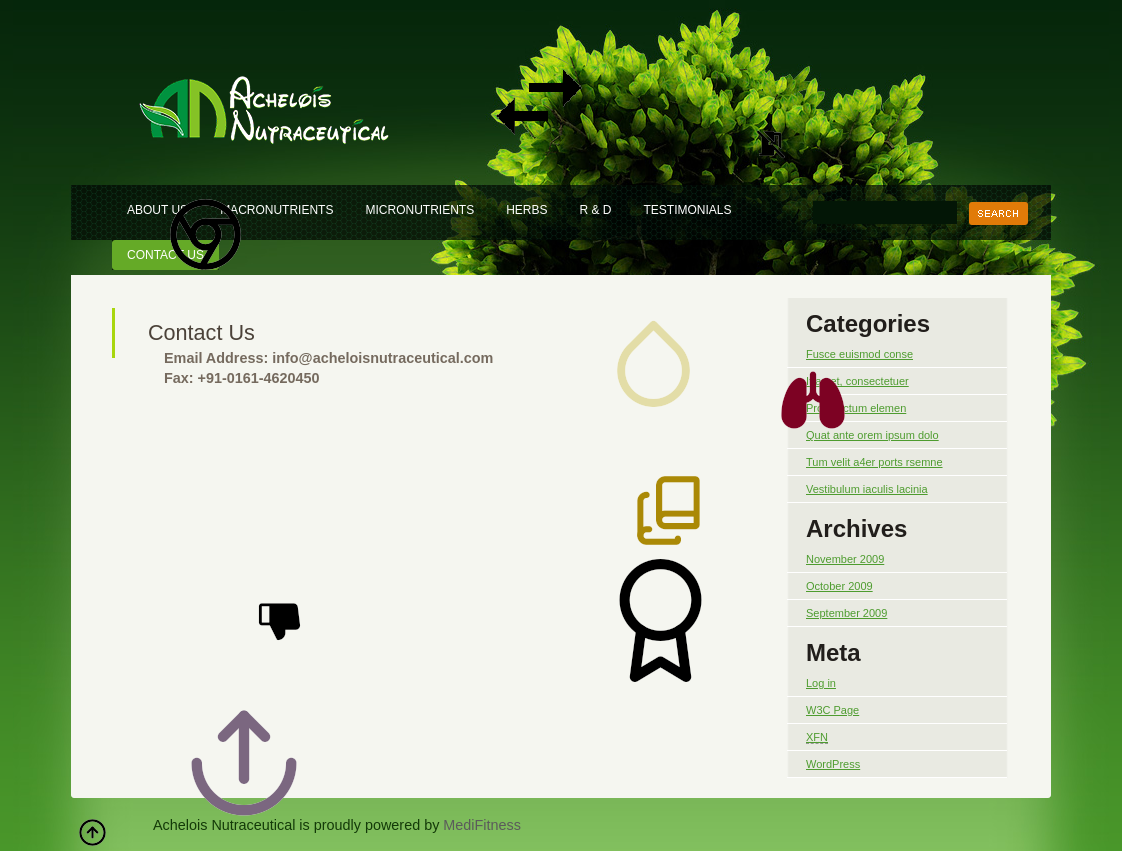 This screenshot has width=1122, height=851. What do you see at coordinates (771, 143) in the screenshot?
I see `no meeting room available` at bounding box center [771, 143].